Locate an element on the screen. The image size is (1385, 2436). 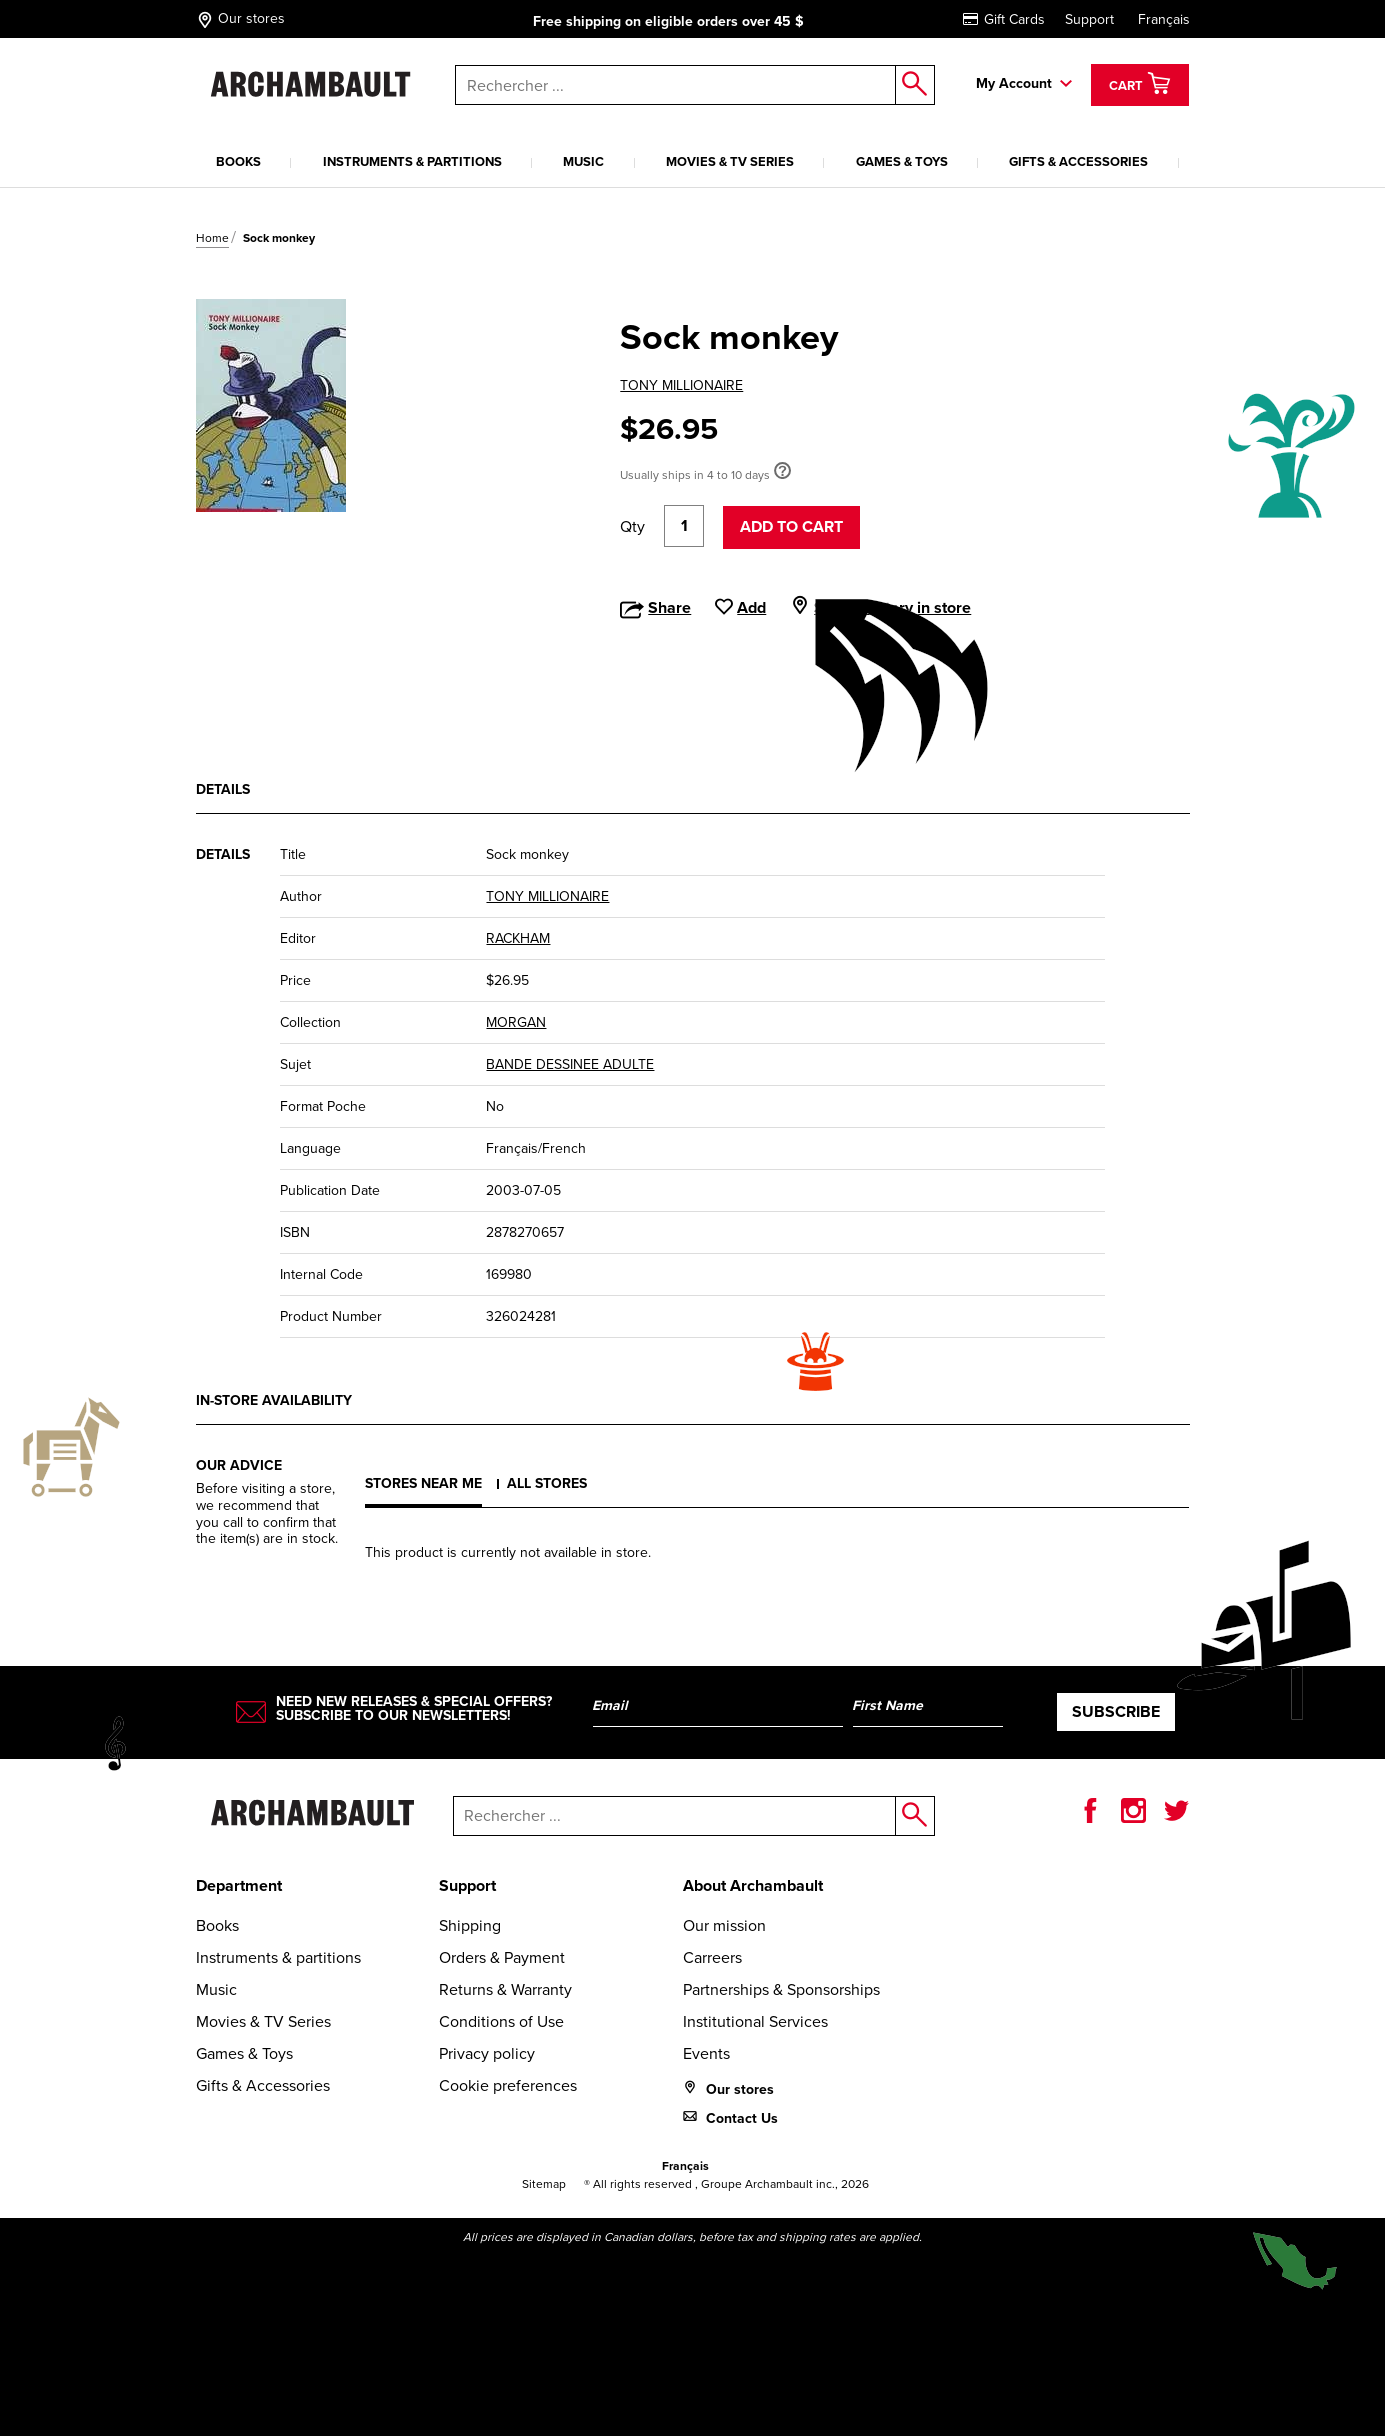
access magic or special effects features is located at coordinates (815, 1361).